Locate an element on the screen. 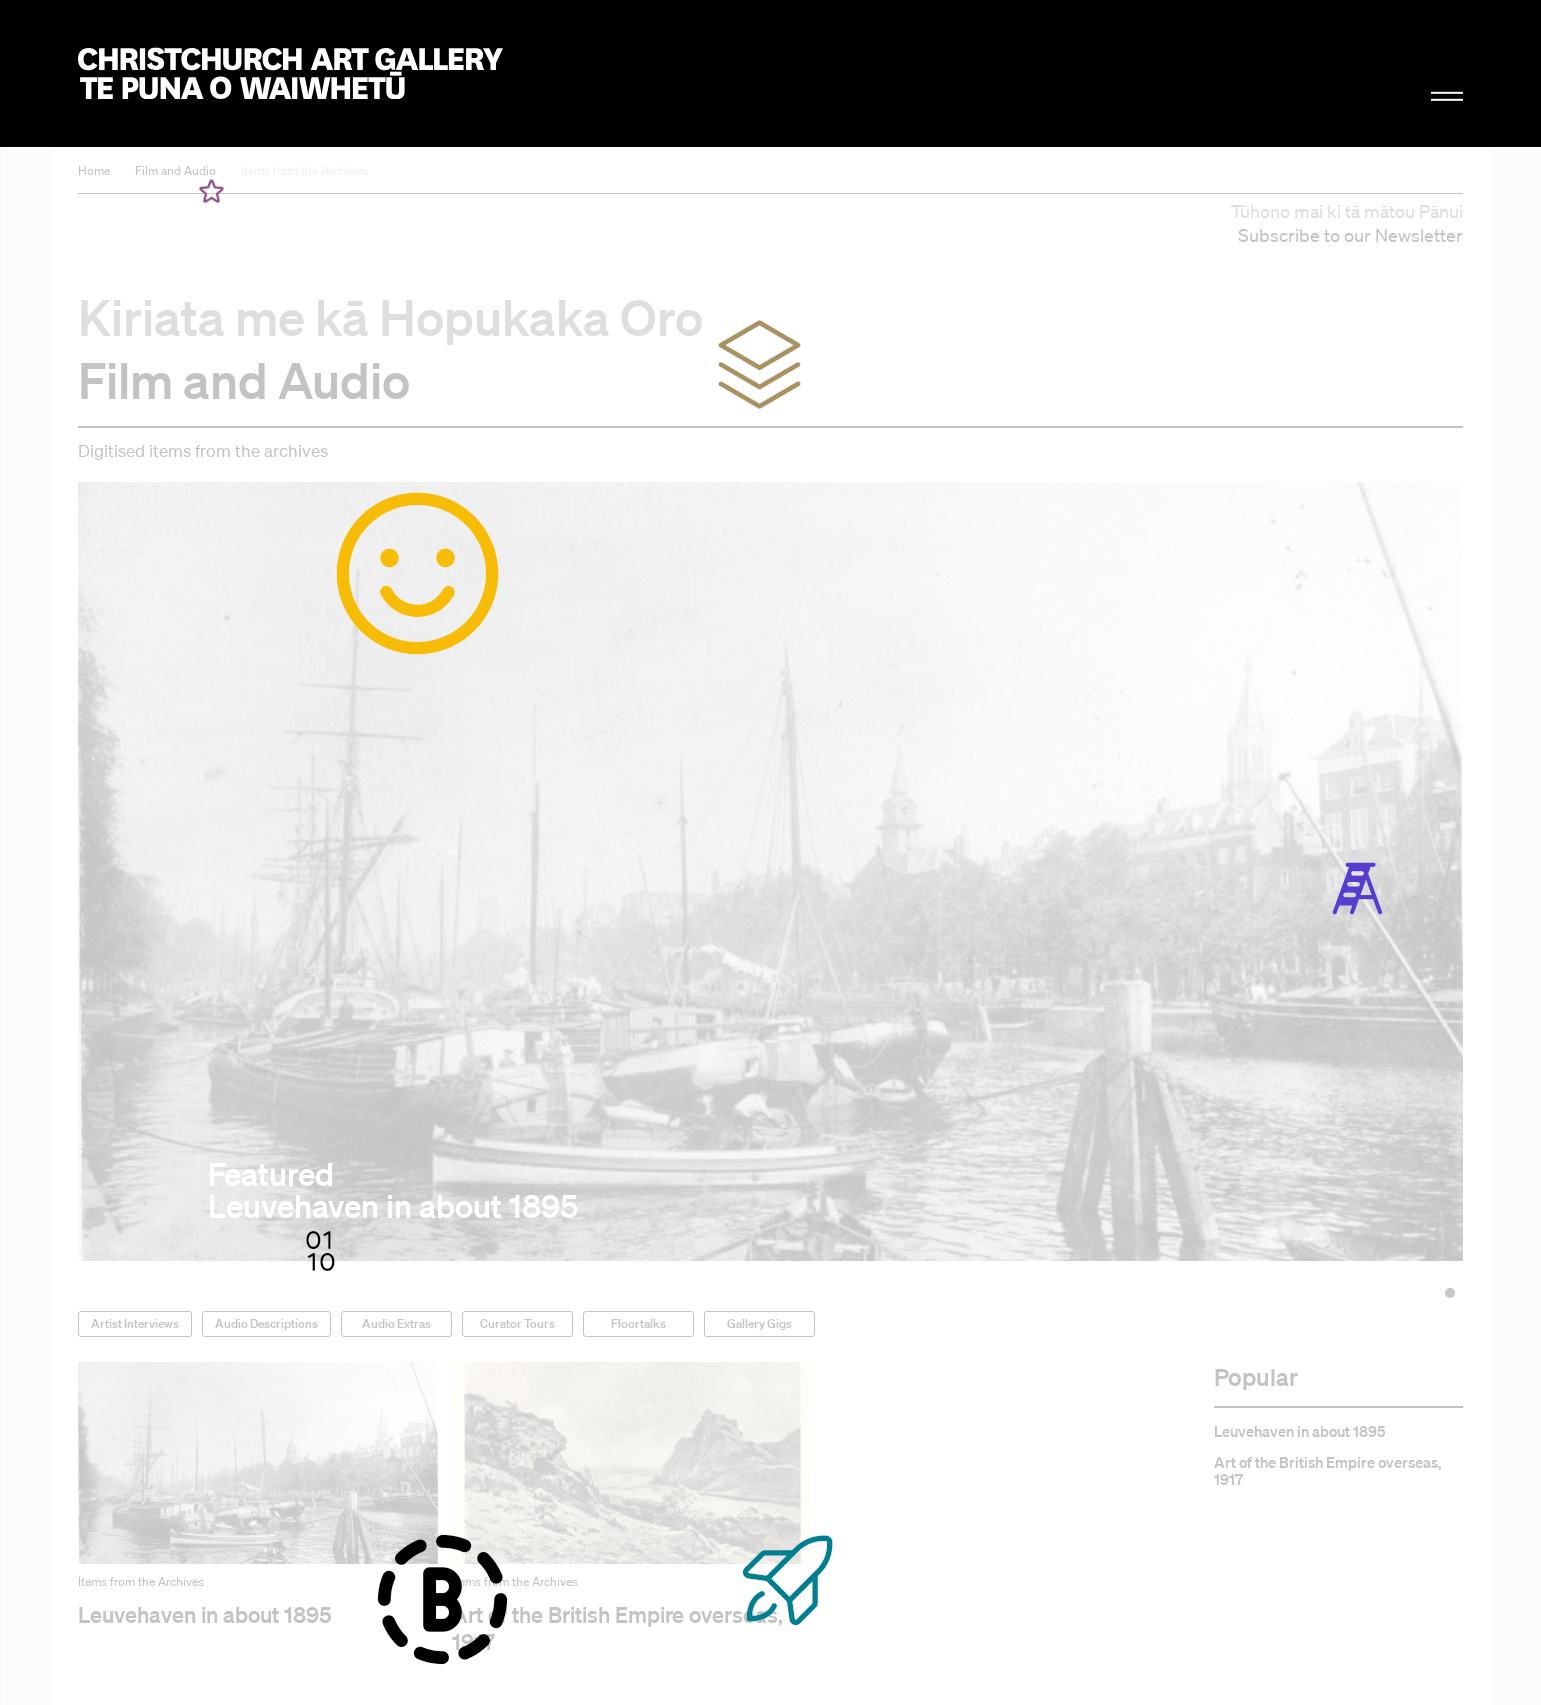  view layers or stacked items is located at coordinates (759, 364).